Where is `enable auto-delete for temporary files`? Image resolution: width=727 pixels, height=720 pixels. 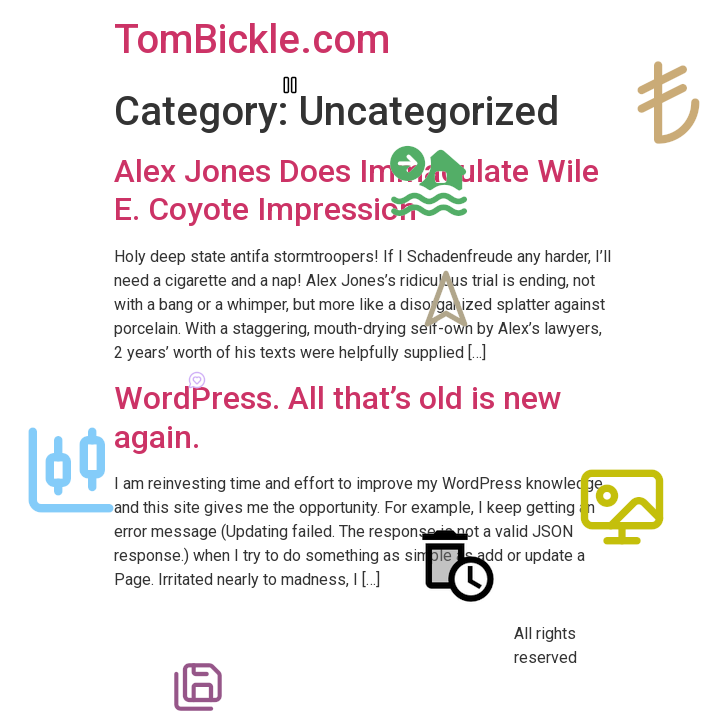
enable auto-delete for temporary files is located at coordinates (458, 566).